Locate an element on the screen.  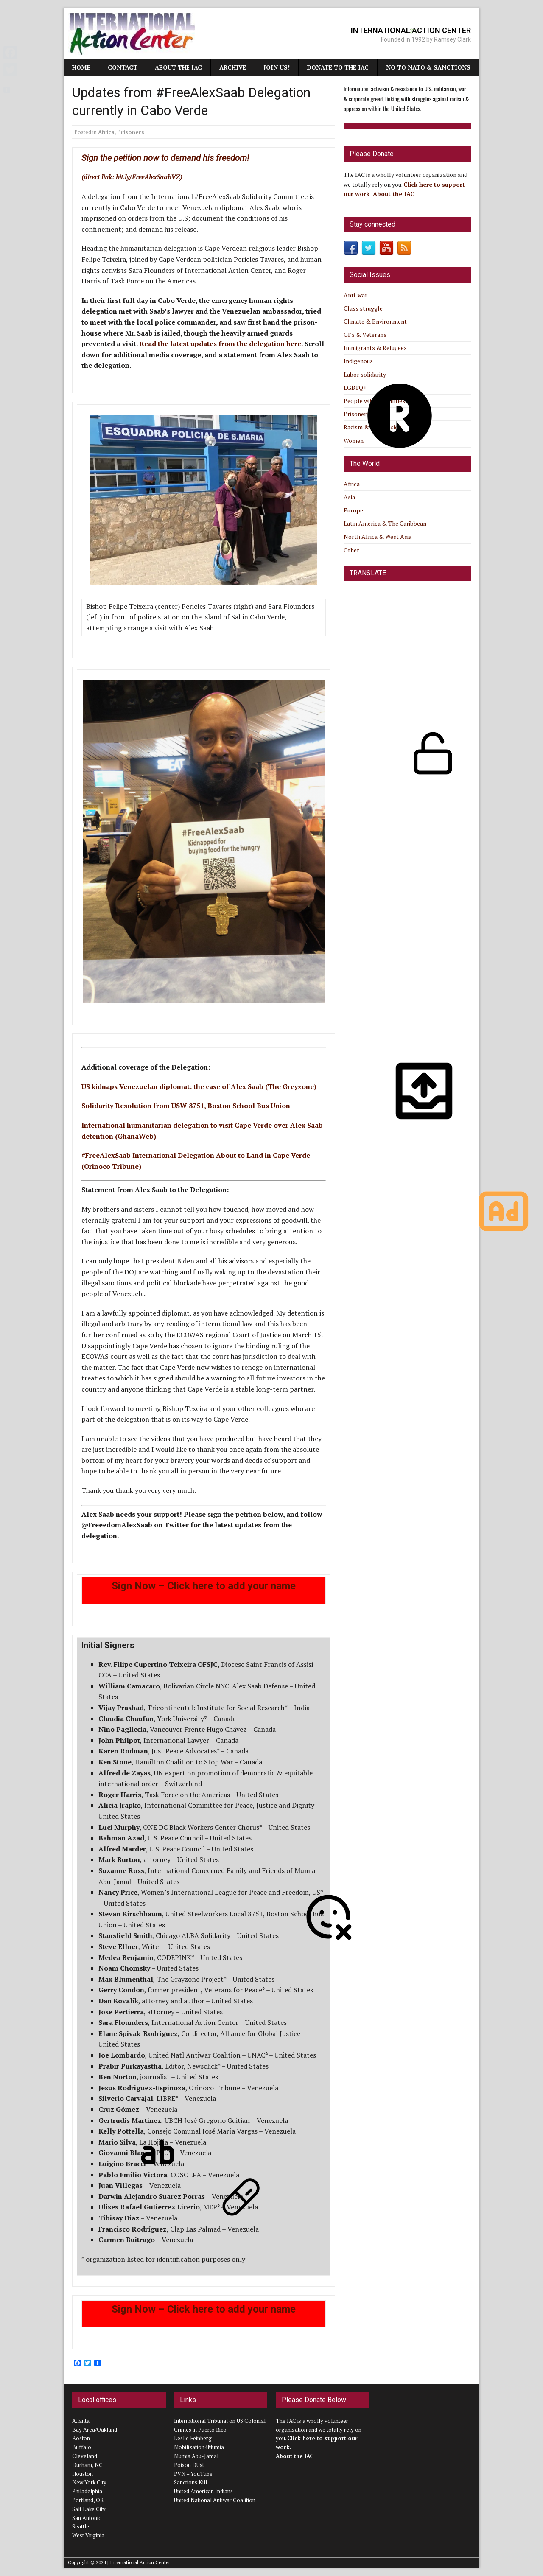
remove or cancel a mood/reaction is located at coordinates (328, 1917).